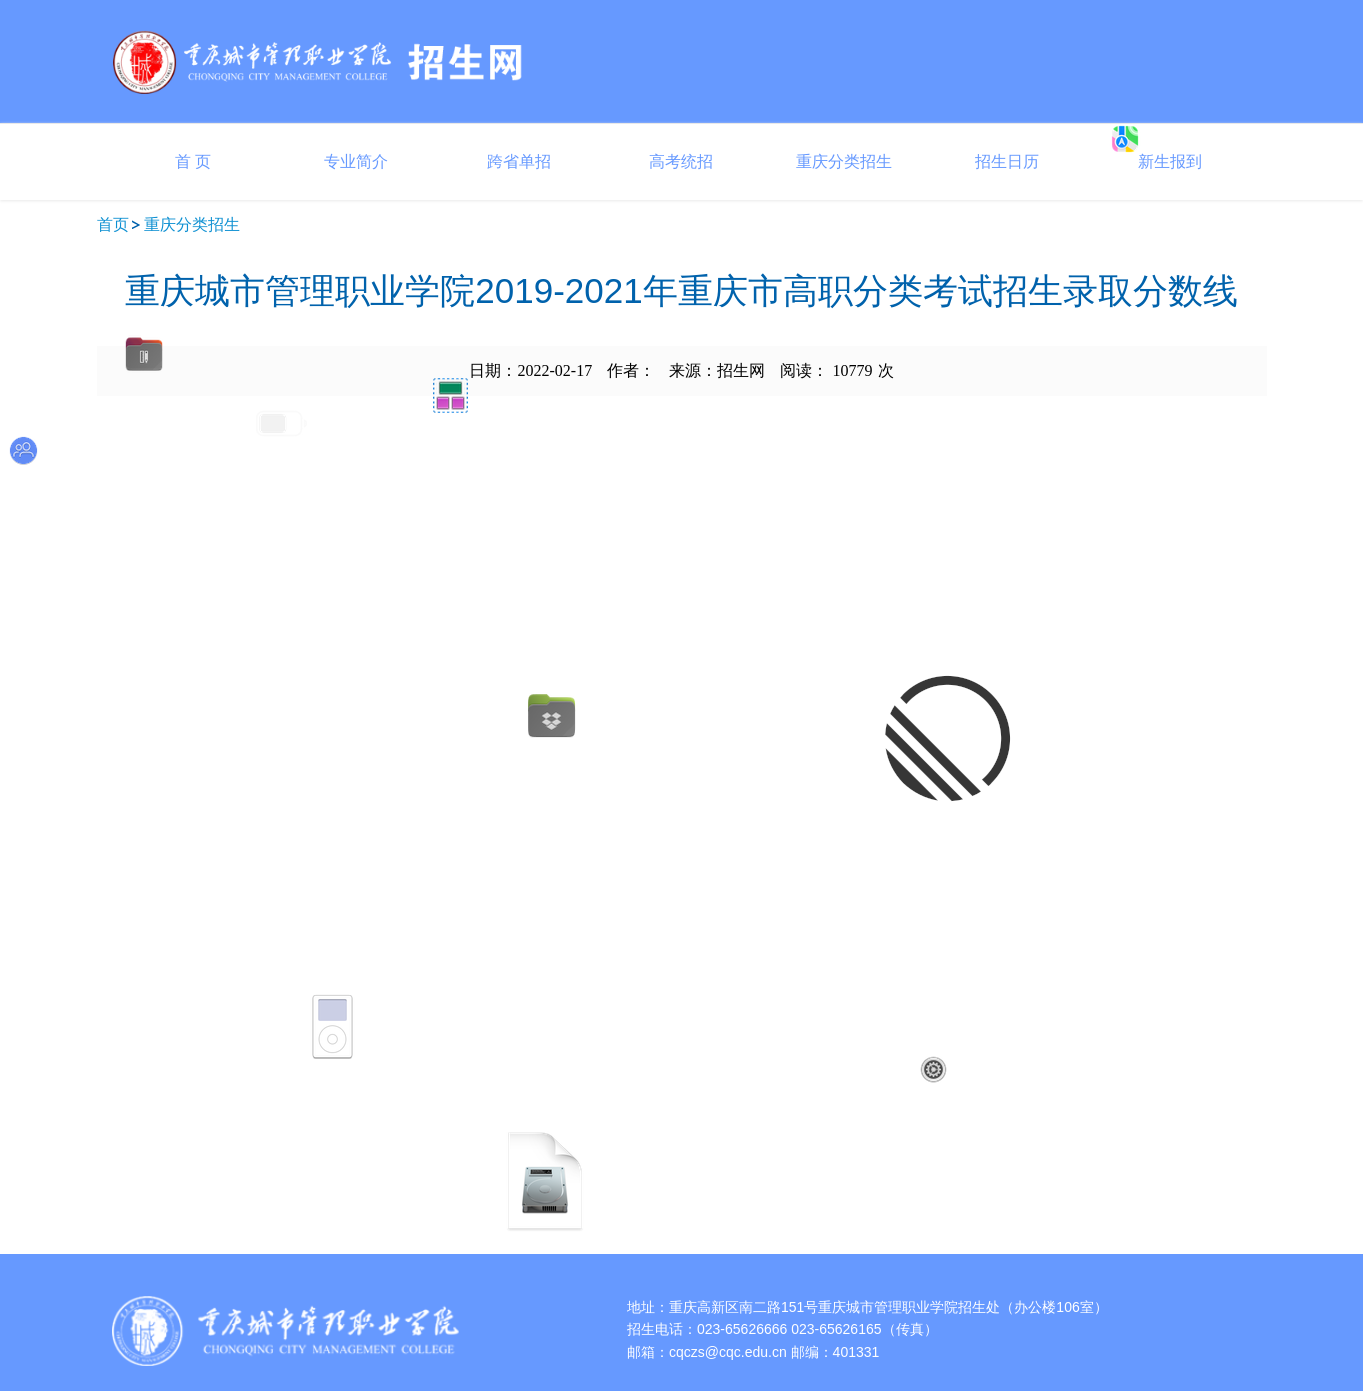  I want to click on open linear app, so click(947, 738).